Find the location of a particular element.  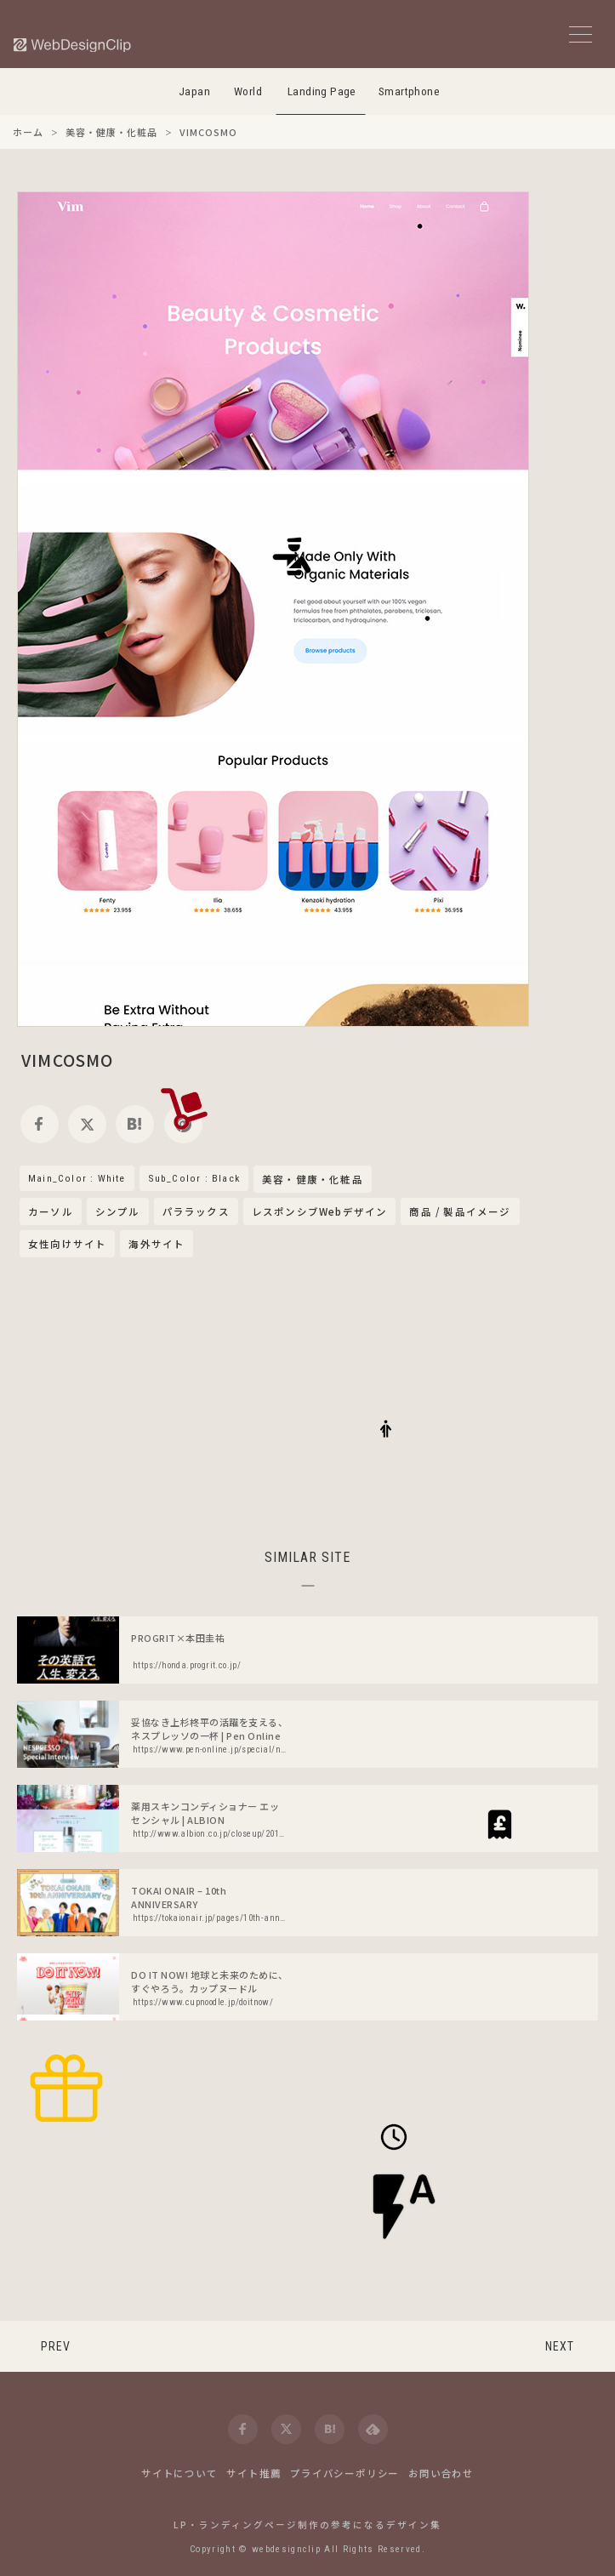

military or security personnel directing traffic is located at coordinates (292, 556).